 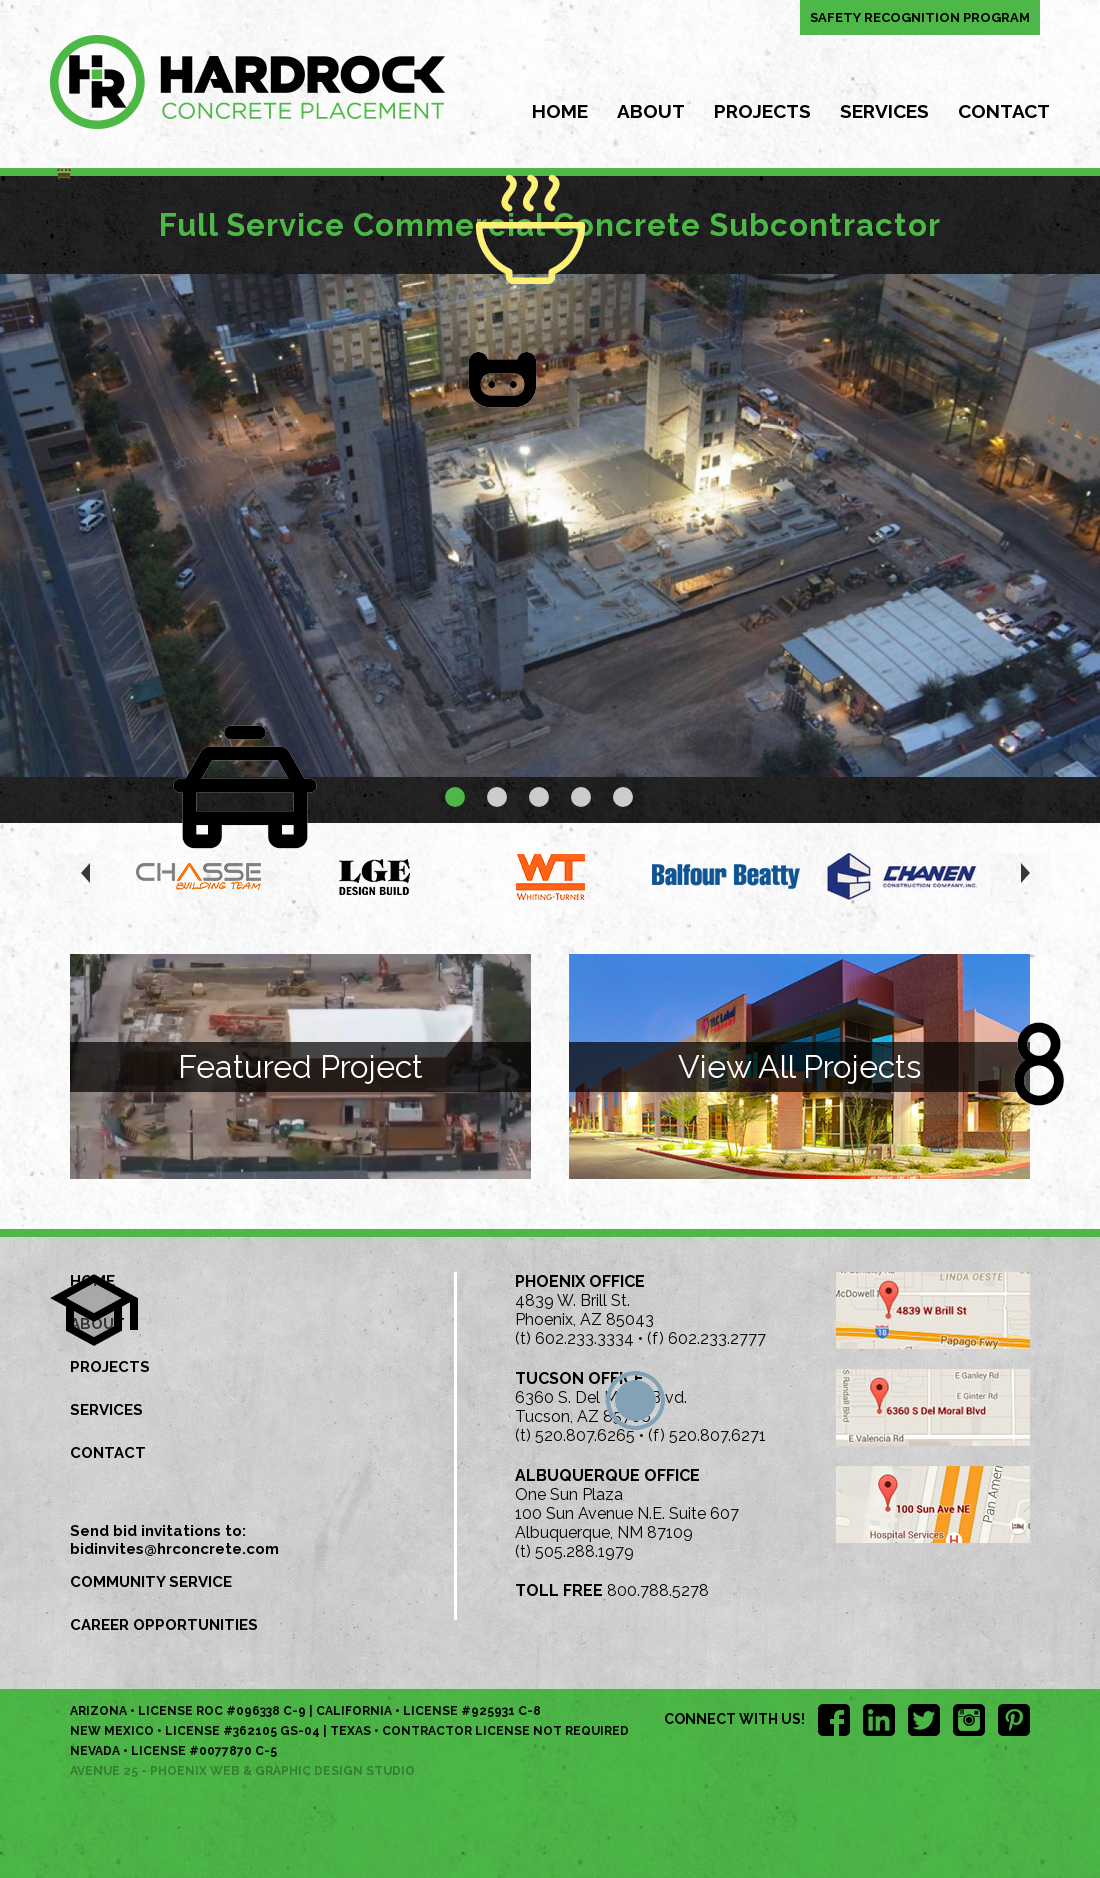 I want to click on finn the human character icon from adventure time, so click(x=502, y=378).